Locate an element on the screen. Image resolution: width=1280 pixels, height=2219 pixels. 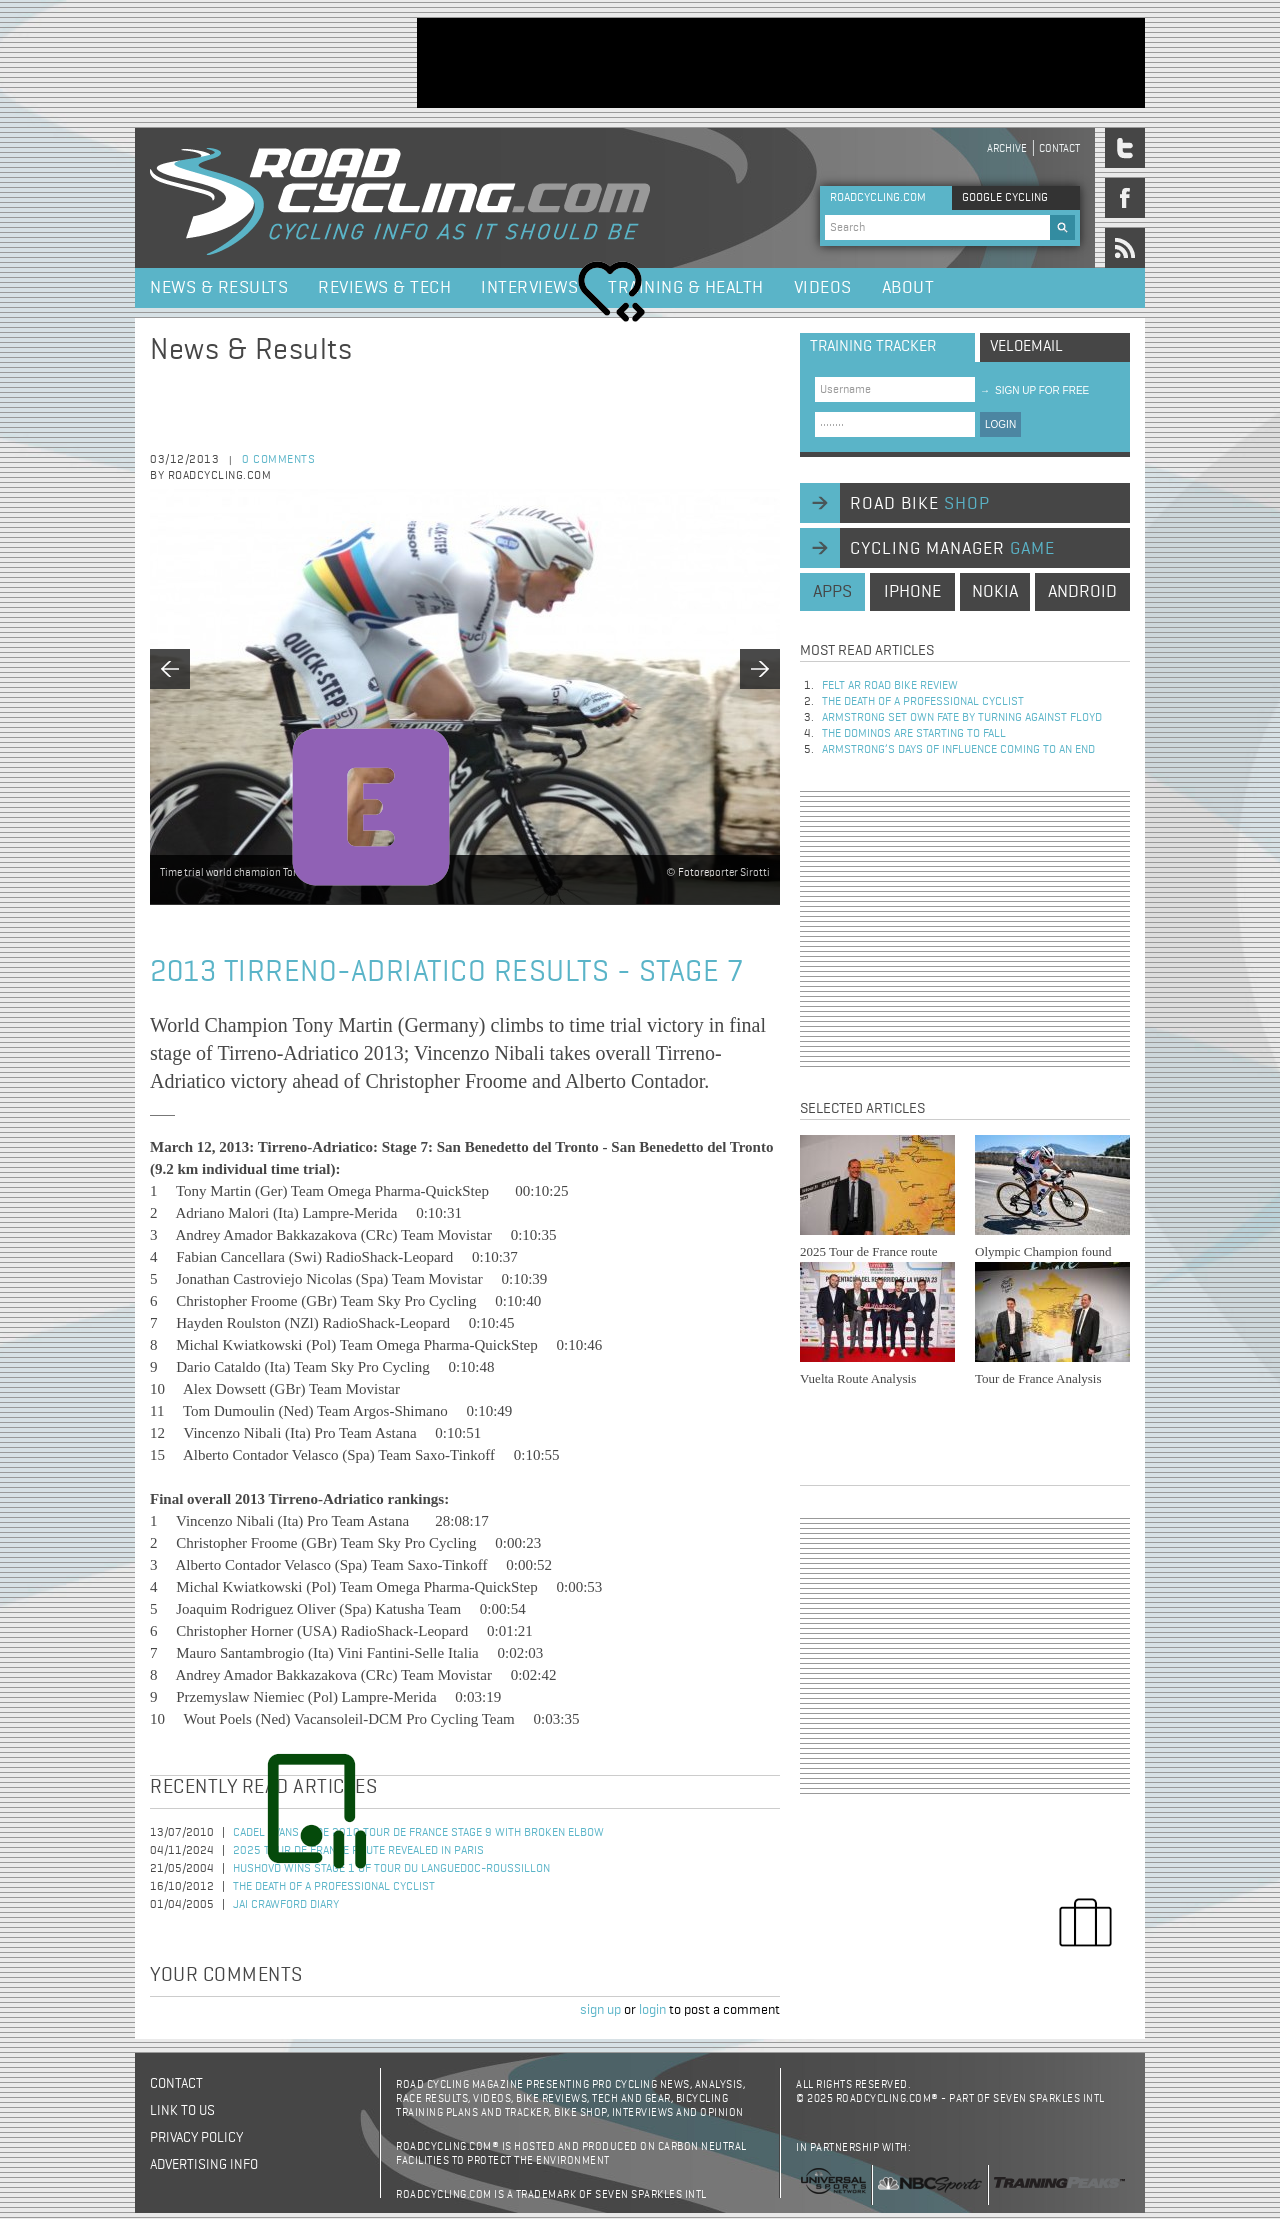
pause media playback on tablet device is located at coordinates (311, 1808).